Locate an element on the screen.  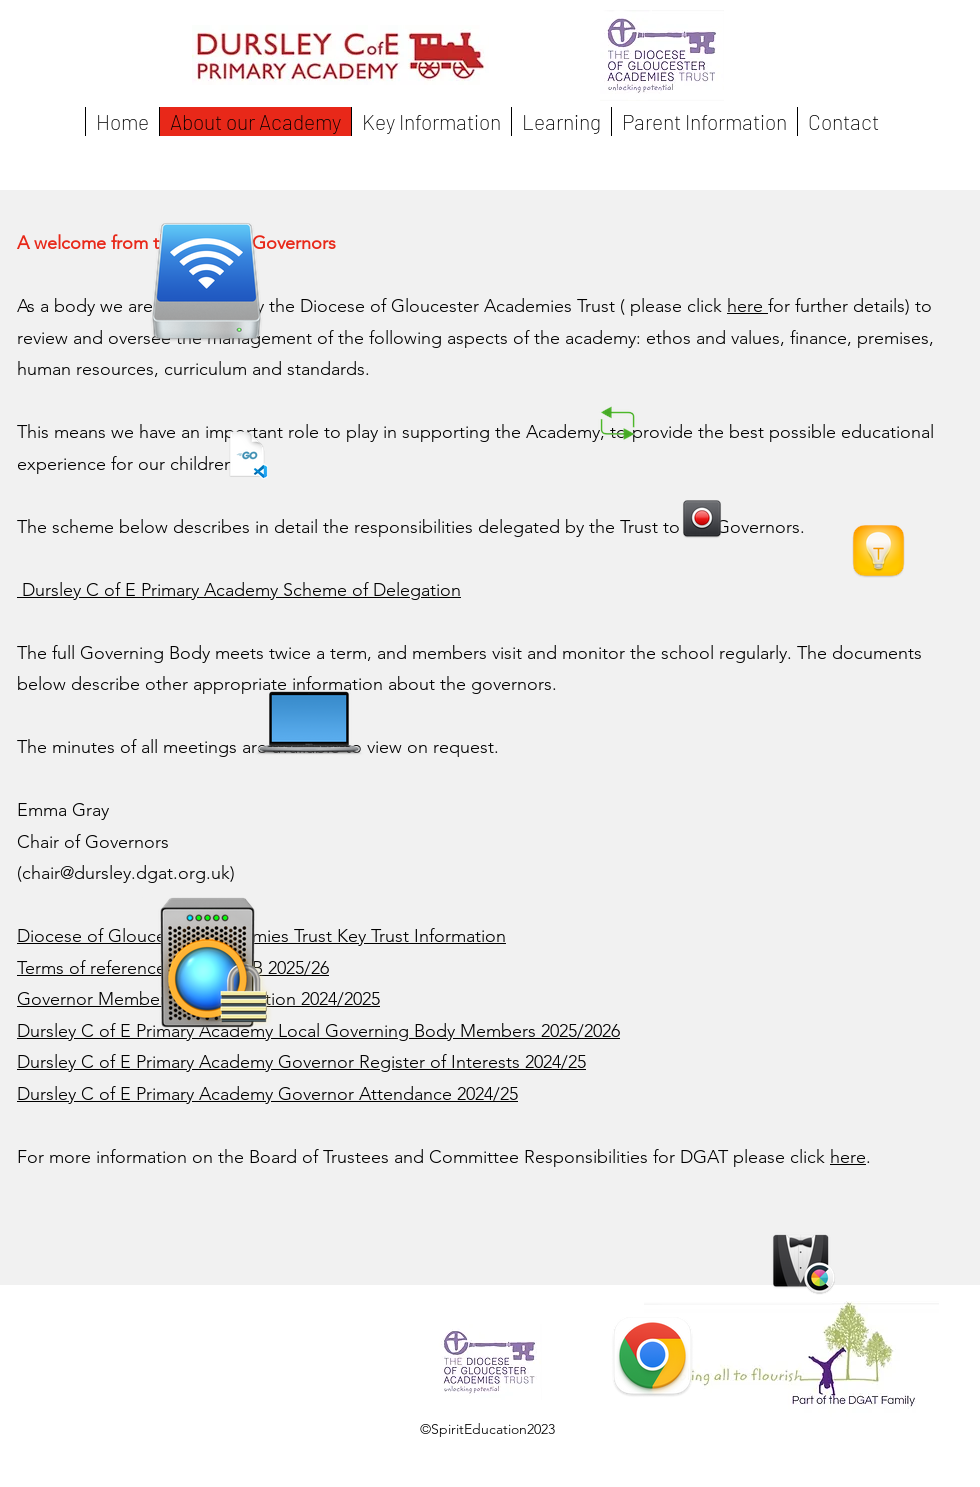
open the tips app for helpful hints and tutorials is located at coordinates (878, 550).